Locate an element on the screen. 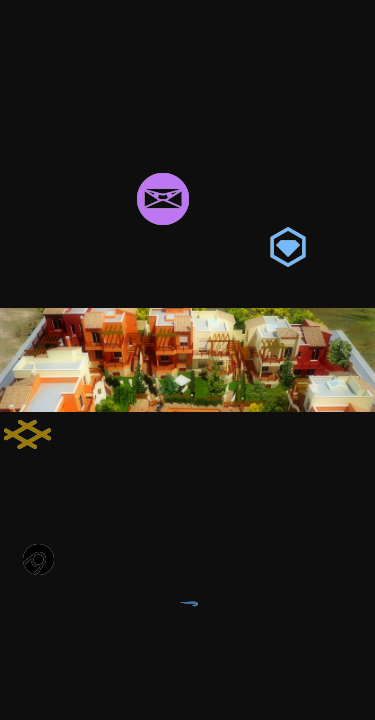 The width and height of the screenshot is (375, 720). open invoice ninja app is located at coordinates (163, 199).